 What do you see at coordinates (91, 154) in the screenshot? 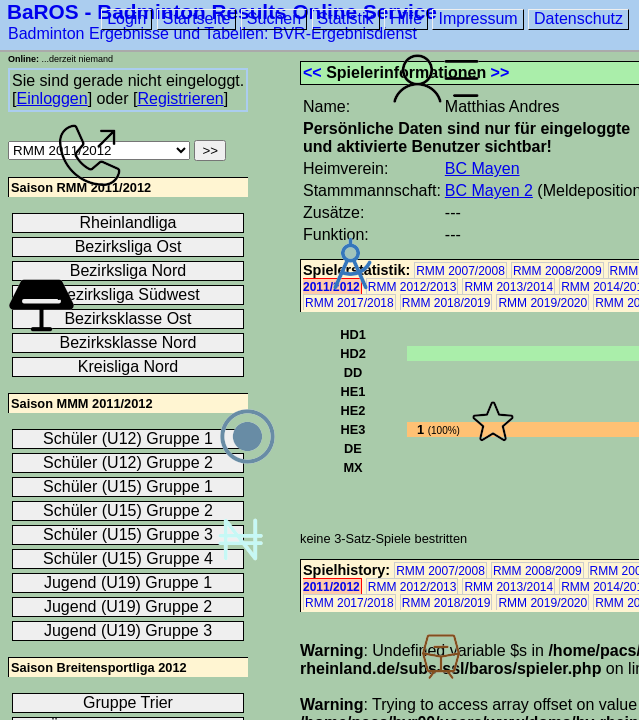
I see `make an outgoing call` at bounding box center [91, 154].